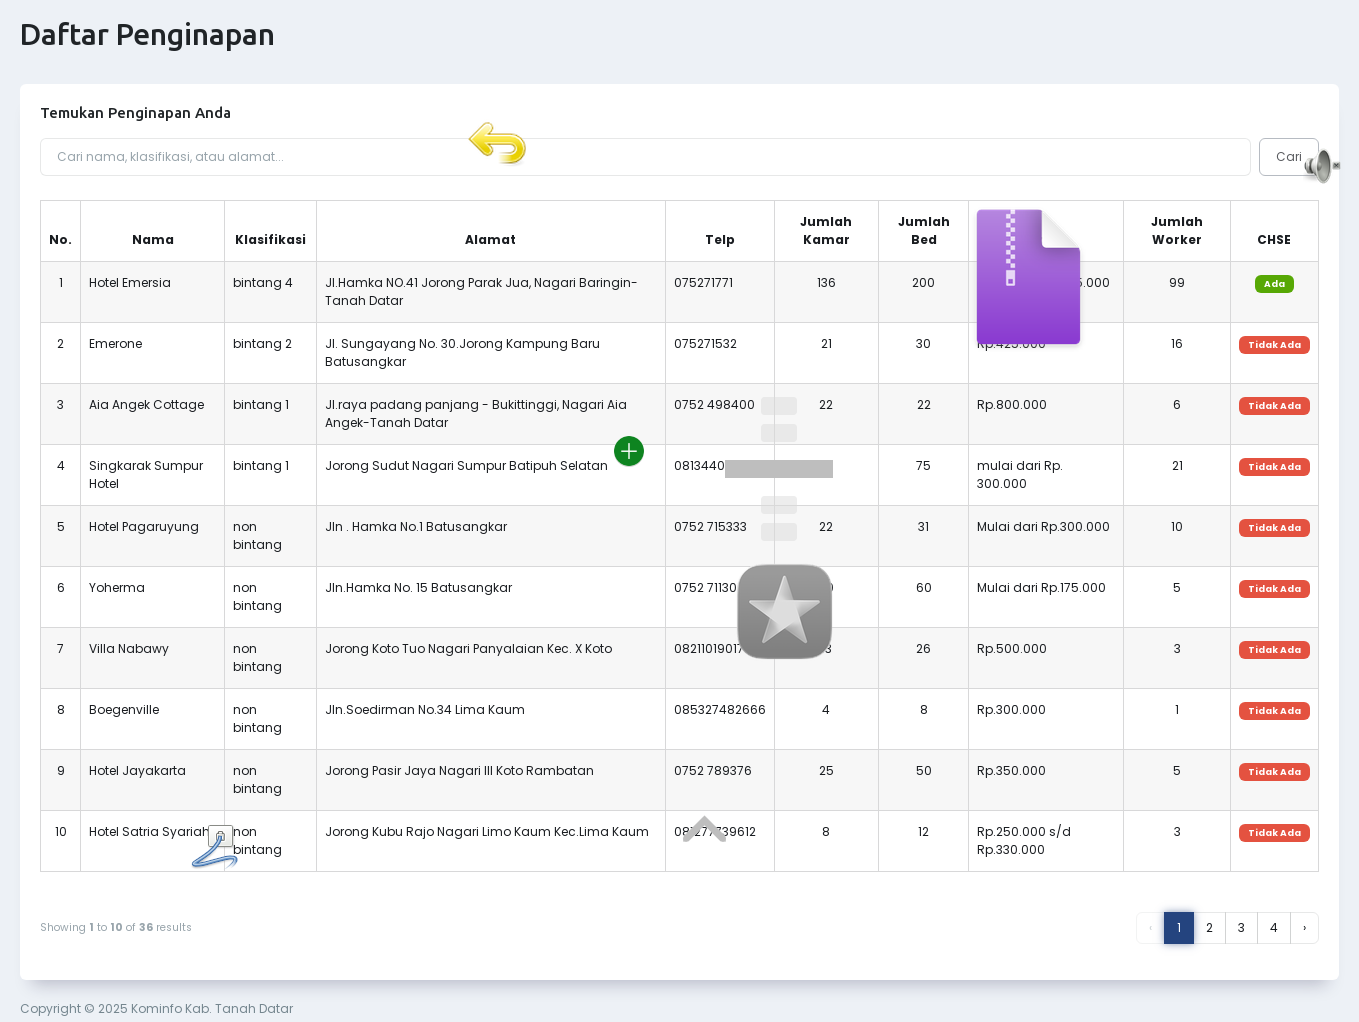 The width and height of the screenshot is (1359, 1022). What do you see at coordinates (704, 827) in the screenshot?
I see `navigate up or go to parent directory` at bounding box center [704, 827].